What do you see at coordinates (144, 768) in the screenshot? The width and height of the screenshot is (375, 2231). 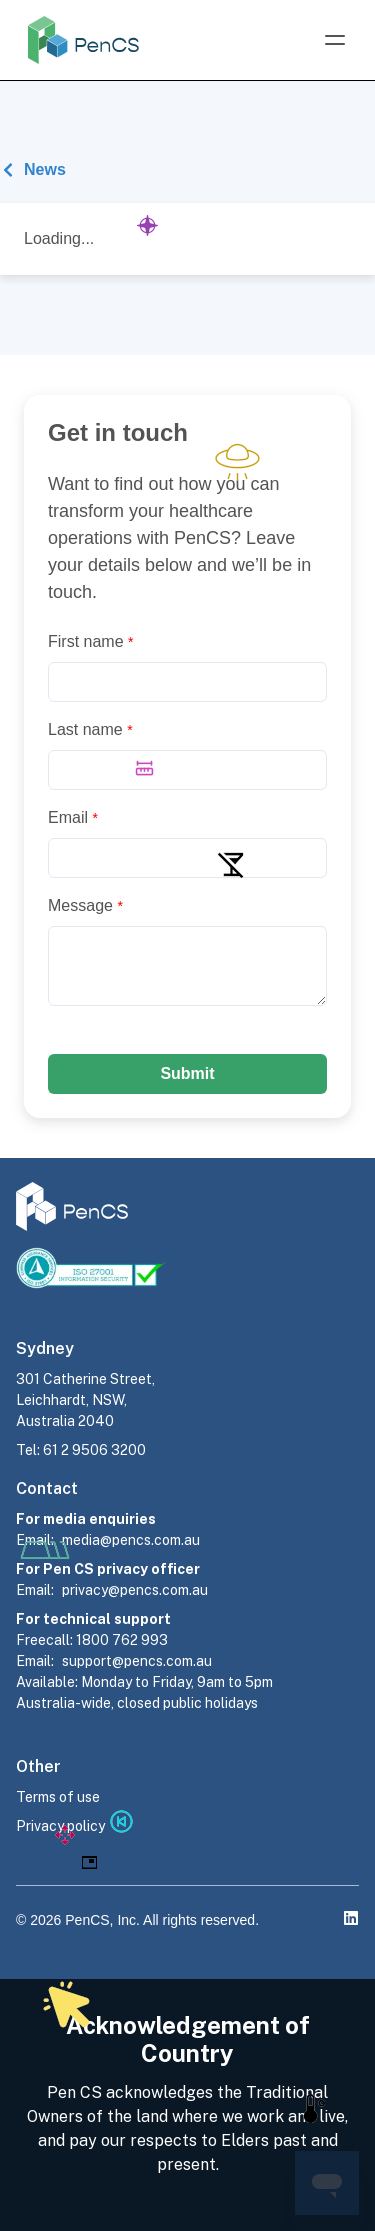 I see `measure dimensions or distance` at bounding box center [144, 768].